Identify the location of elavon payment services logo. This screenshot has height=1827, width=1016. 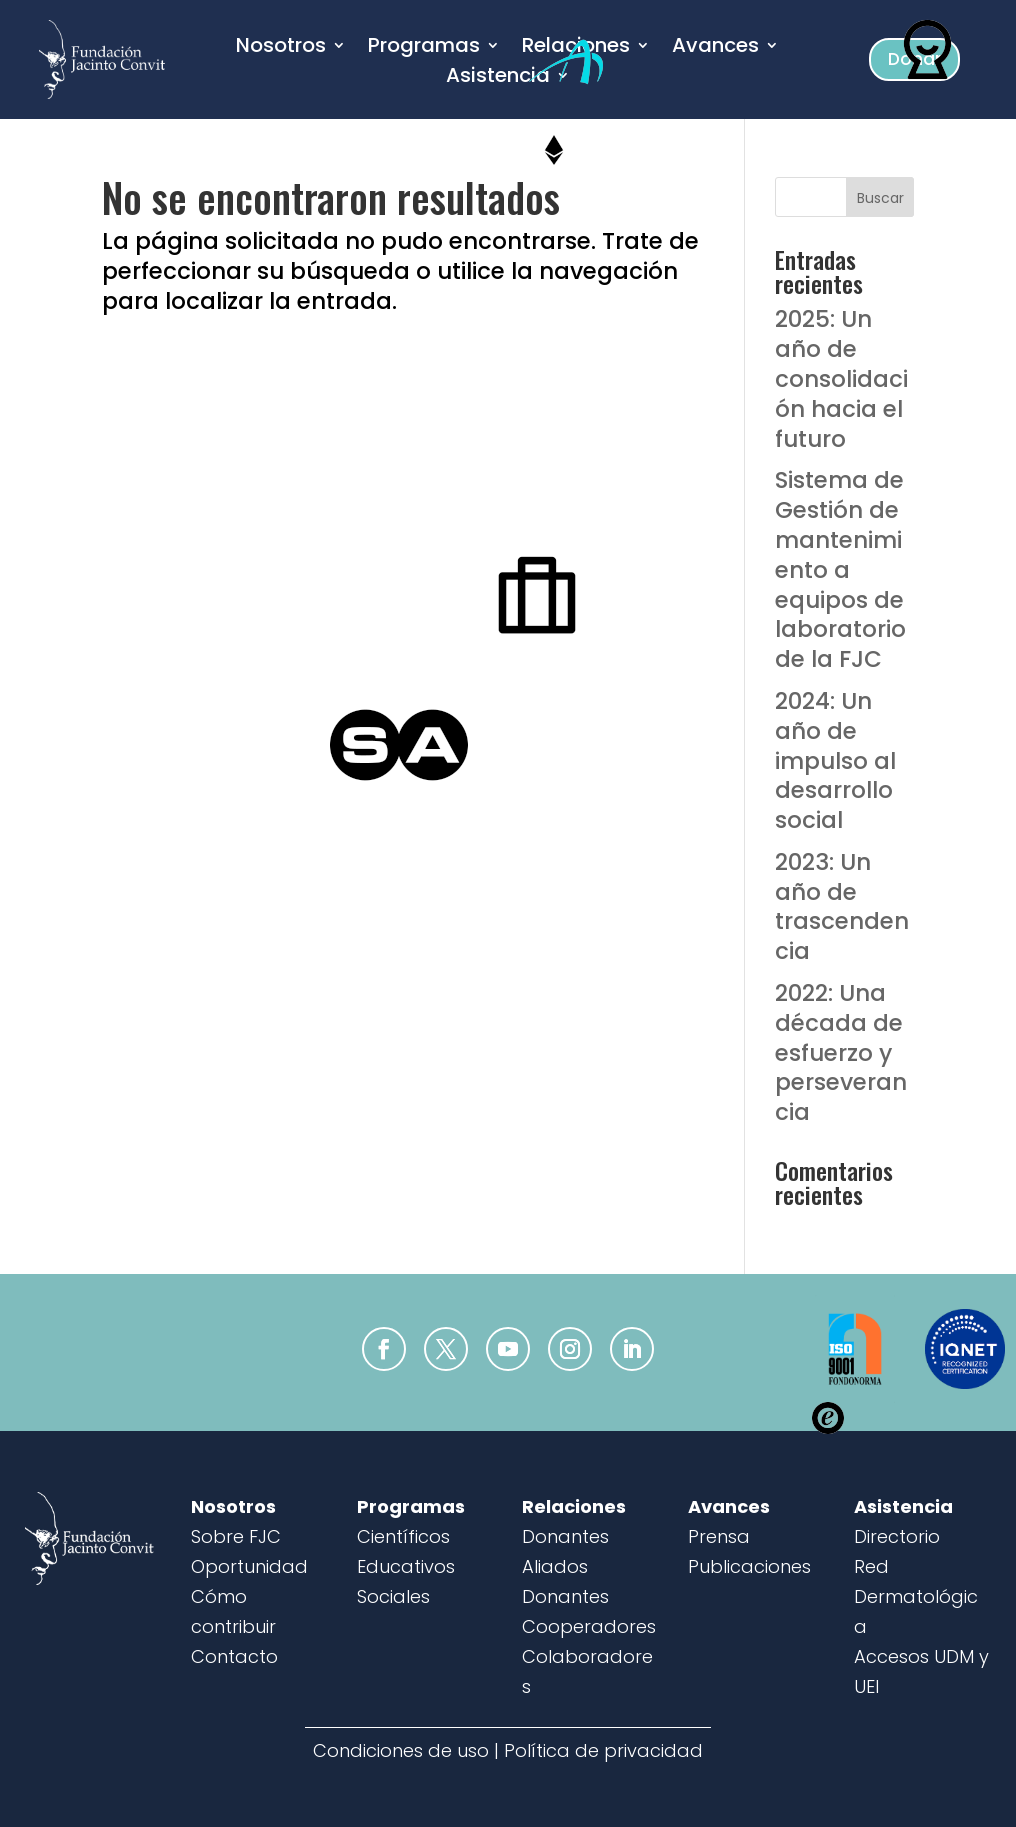
(566, 62).